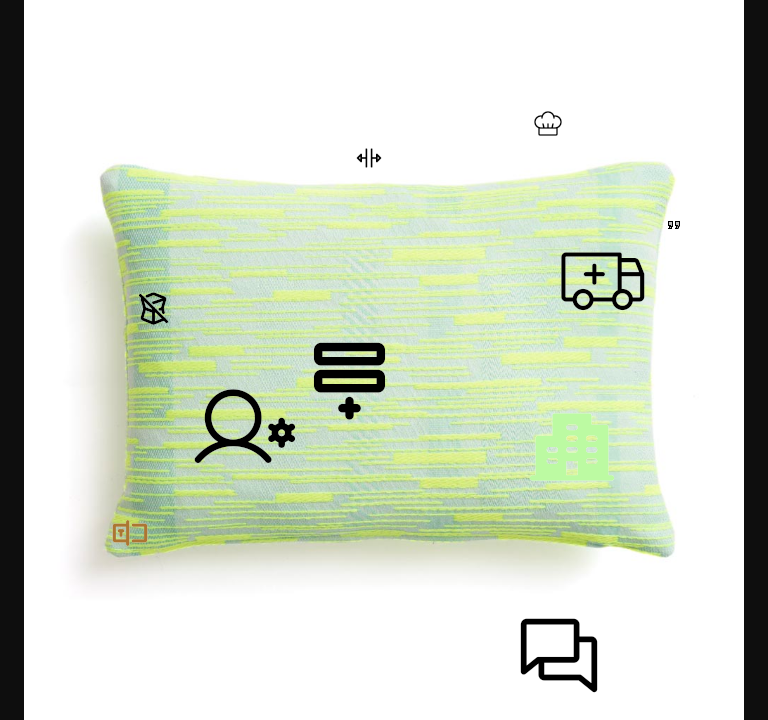 Image resolution: width=768 pixels, height=720 pixels. Describe the element at coordinates (674, 225) in the screenshot. I see `insert a block quote` at that location.